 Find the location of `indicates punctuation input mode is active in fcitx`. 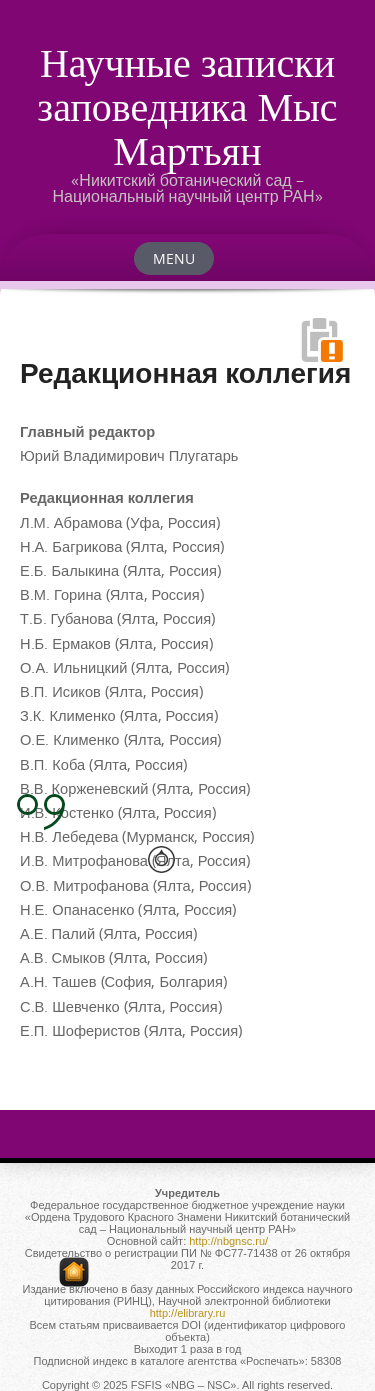

indicates punctuation input mode is active in fcitx is located at coordinates (41, 812).